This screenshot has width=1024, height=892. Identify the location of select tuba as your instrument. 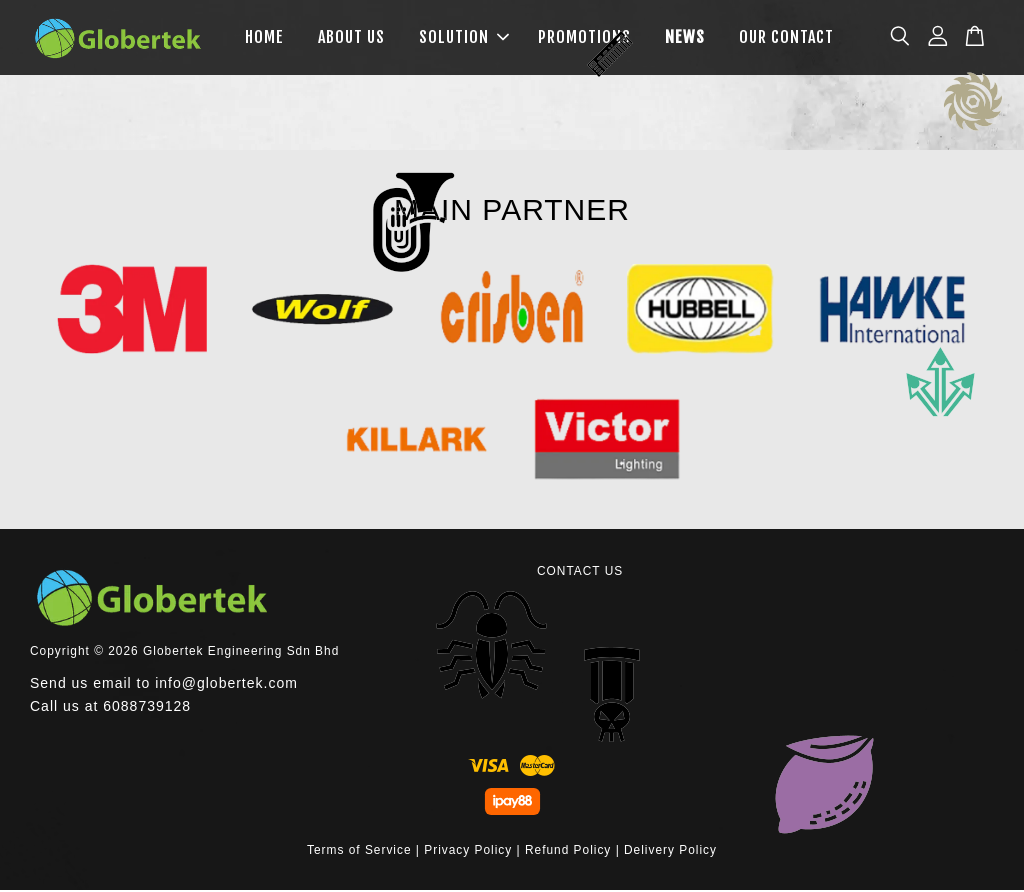
(409, 221).